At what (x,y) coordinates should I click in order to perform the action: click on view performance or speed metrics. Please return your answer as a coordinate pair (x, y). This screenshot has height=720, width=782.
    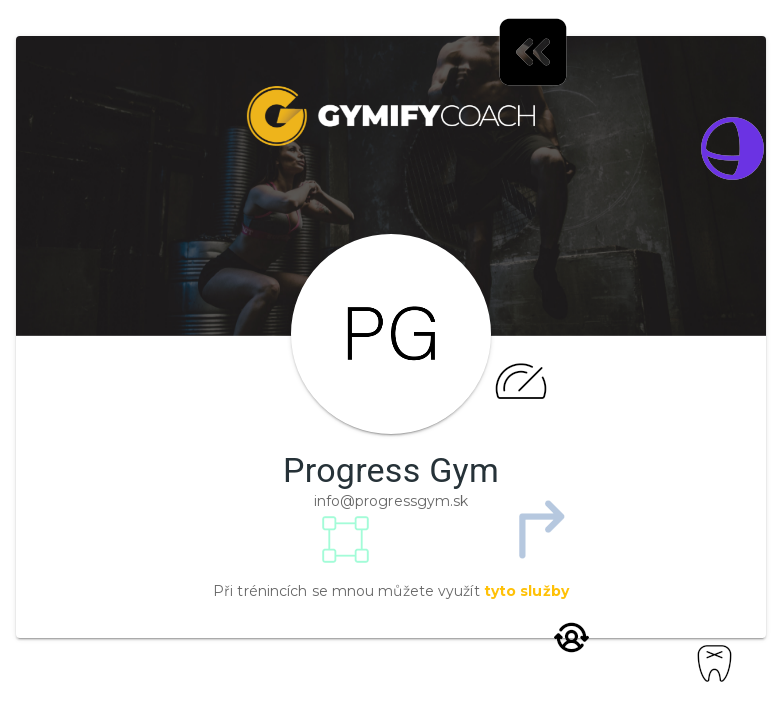
    Looking at the image, I should click on (521, 383).